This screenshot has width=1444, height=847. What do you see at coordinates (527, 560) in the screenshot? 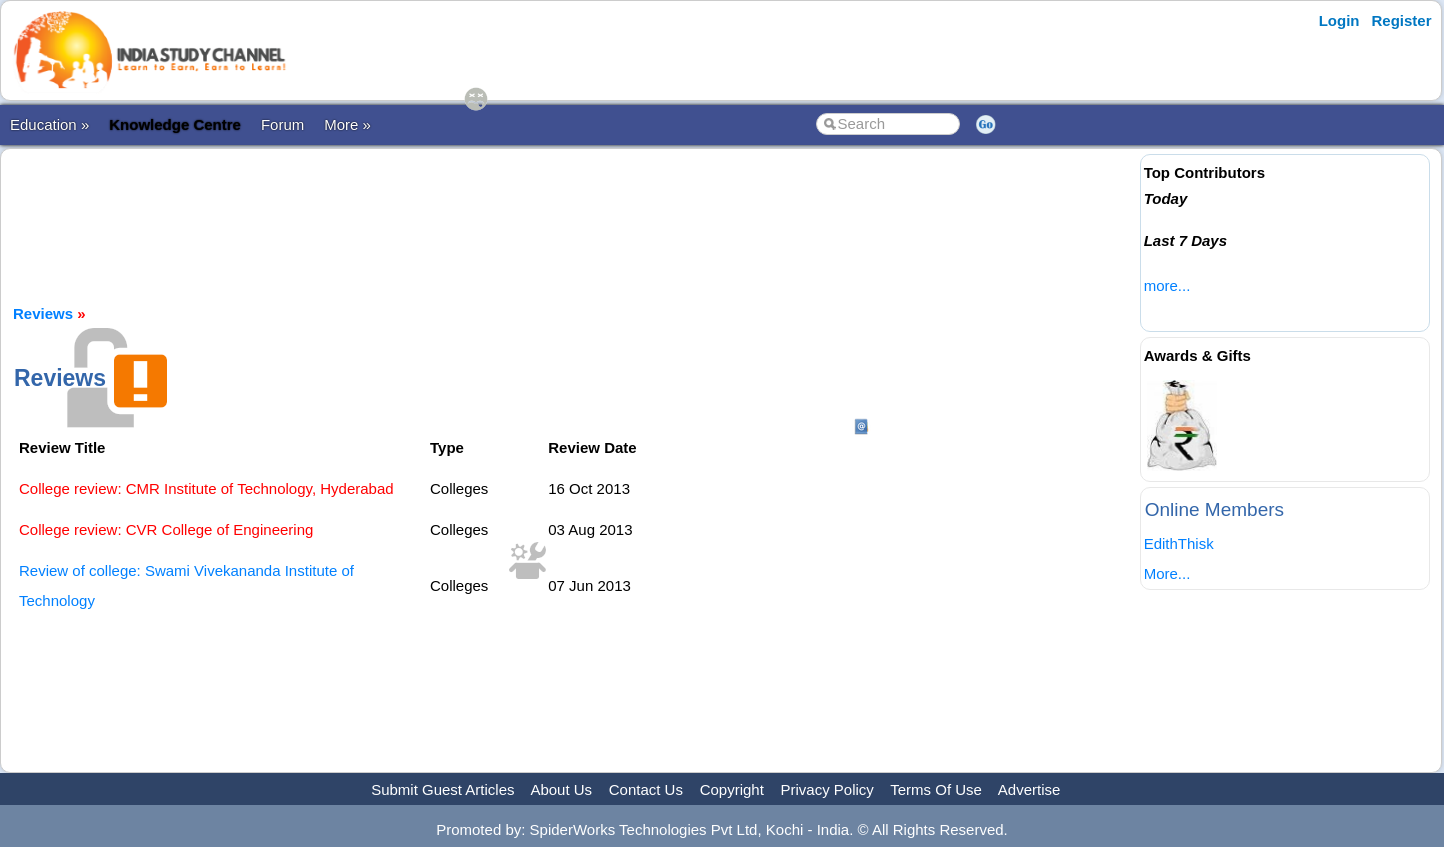
I see `access miscellaneous settings or preferences` at bounding box center [527, 560].